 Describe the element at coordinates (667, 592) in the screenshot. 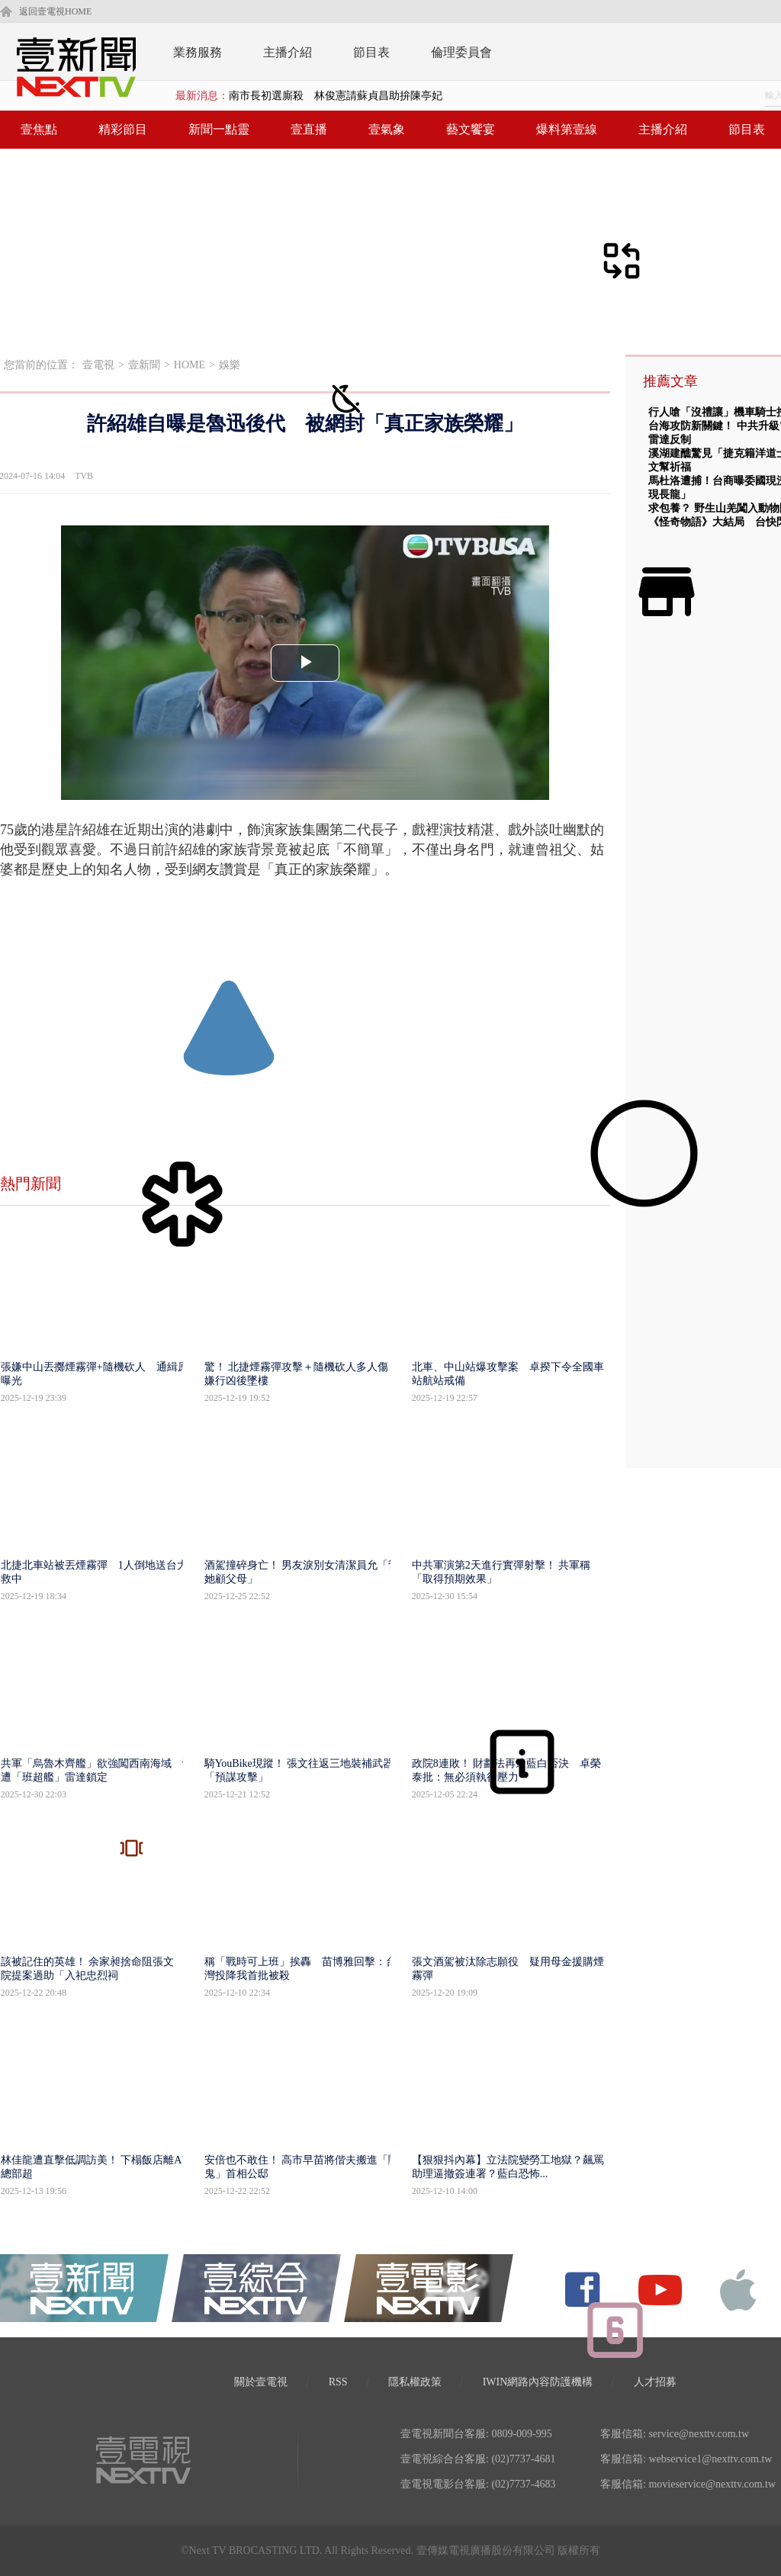

I see `access the store or marketplace` at that location.